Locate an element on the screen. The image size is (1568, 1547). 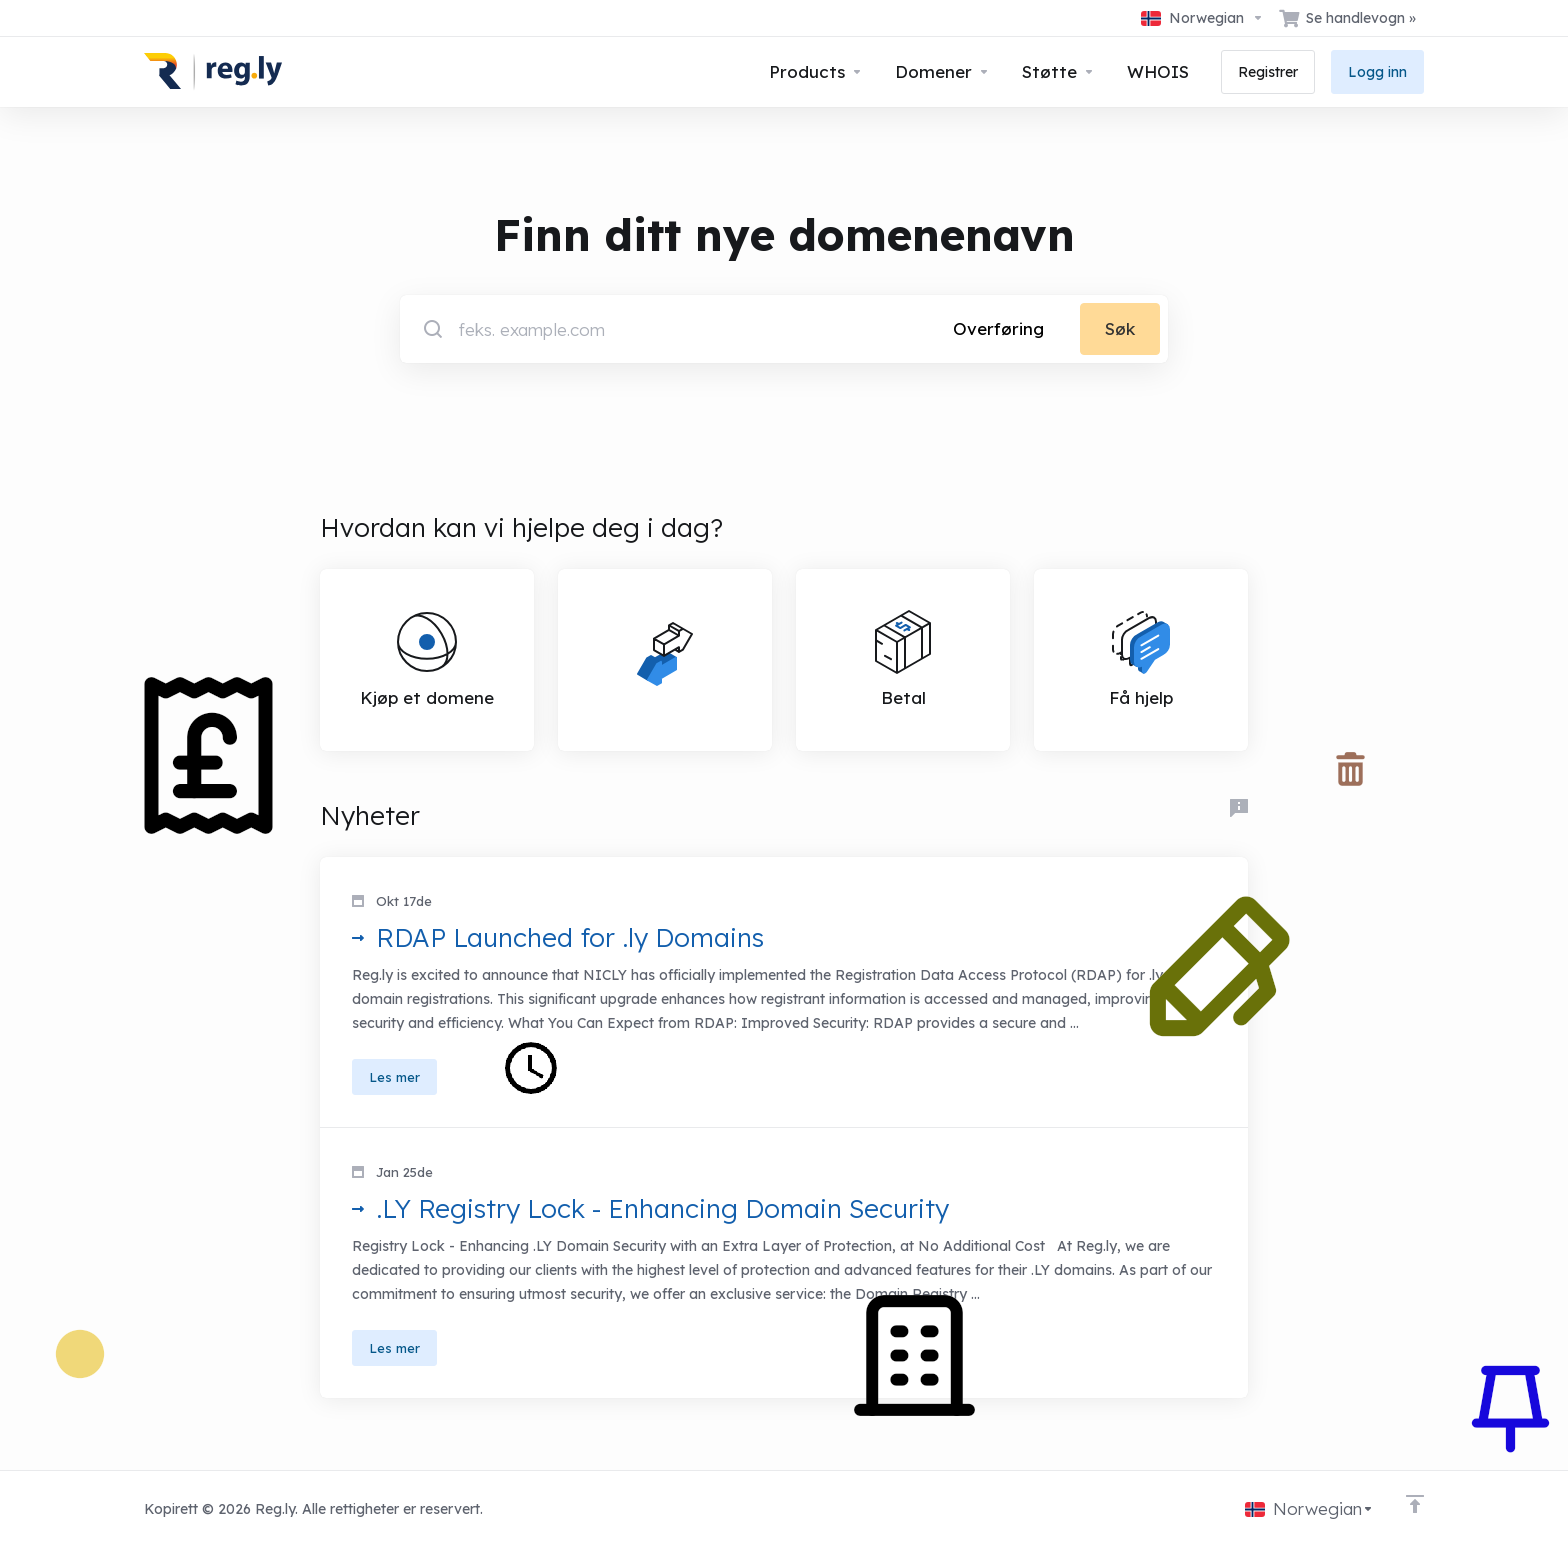
edit or modify content is located at coordinates (1217, 969).